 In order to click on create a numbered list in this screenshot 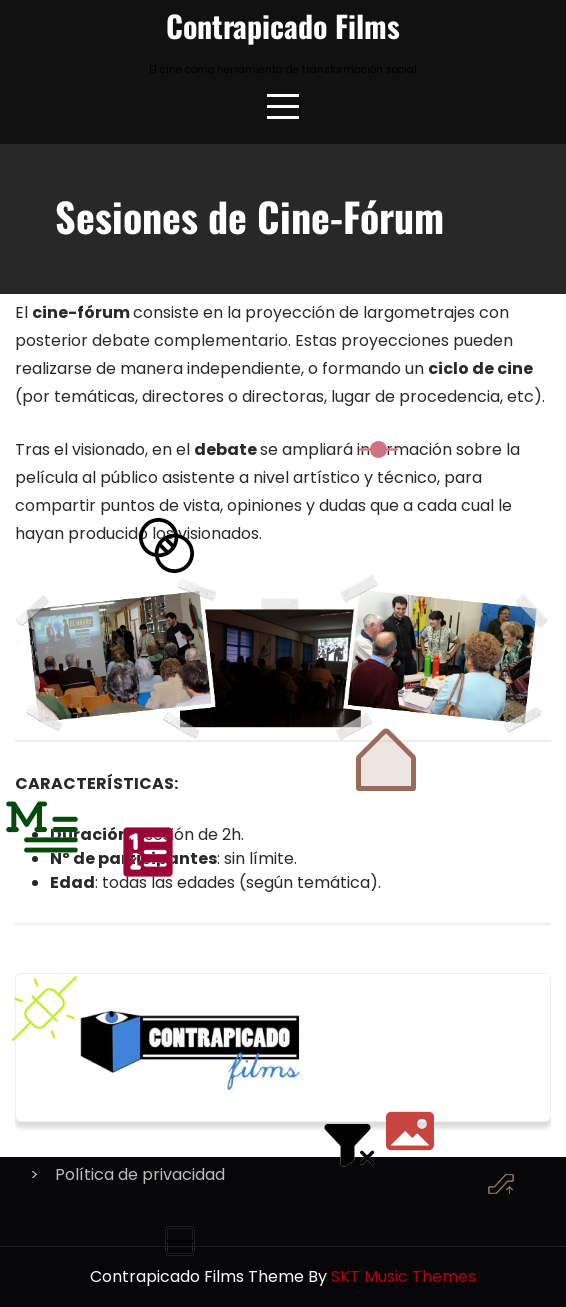, I will do `click(148, 852)`.